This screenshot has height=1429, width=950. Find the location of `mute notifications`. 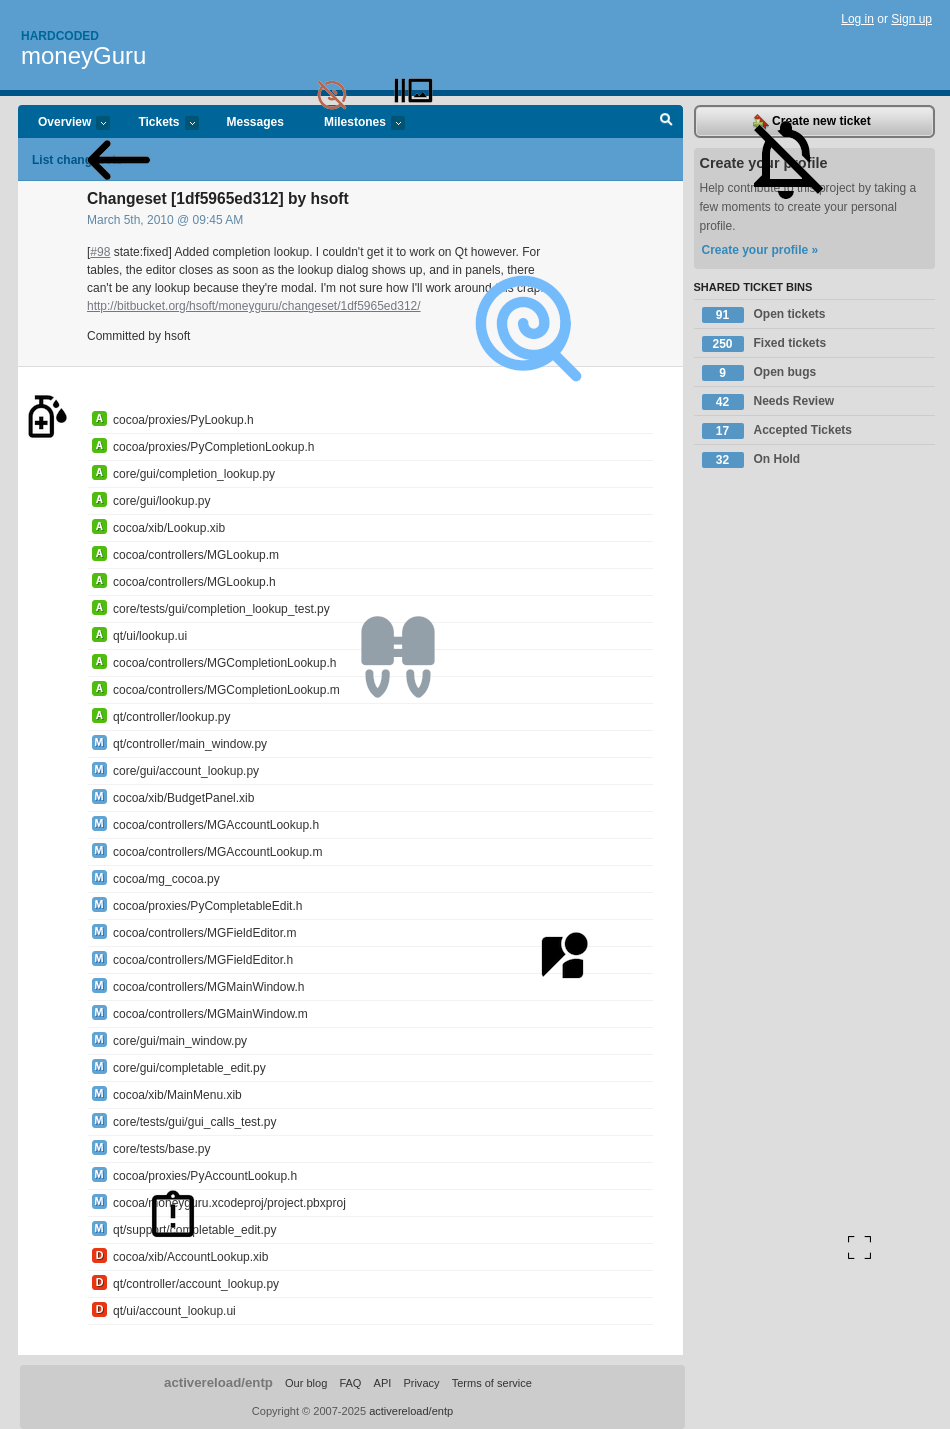

mute notifications is located at coordinates (786, 159).